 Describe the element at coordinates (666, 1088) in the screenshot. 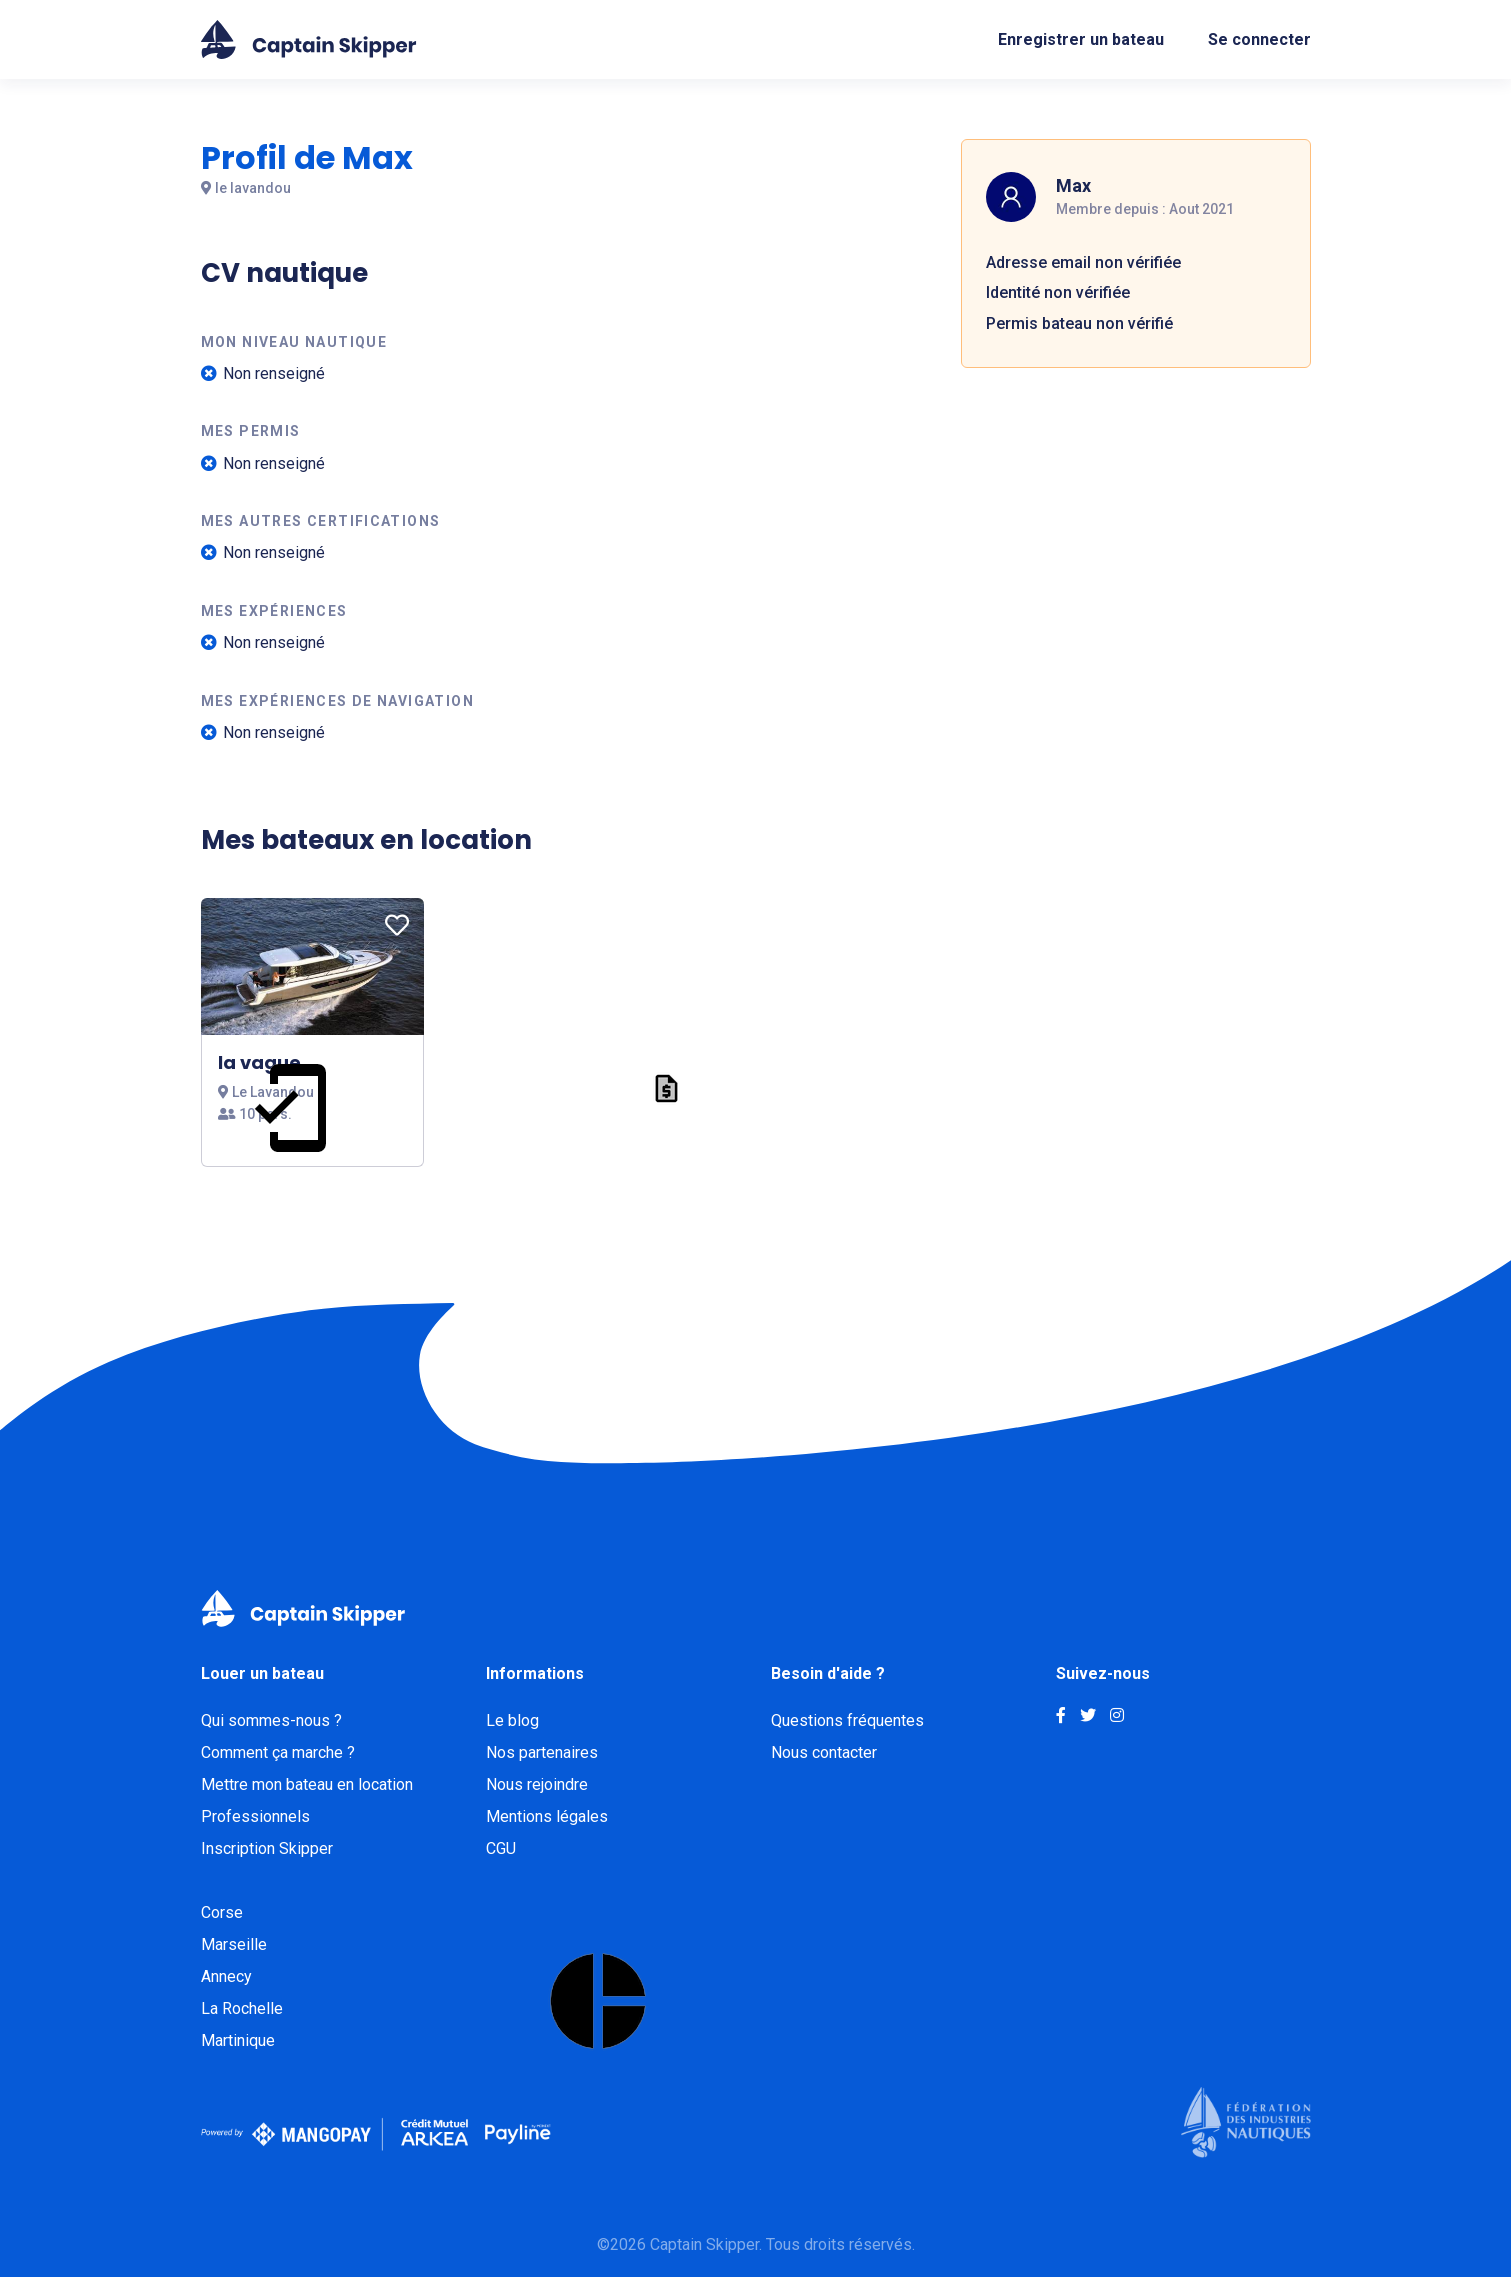

I see `request a price quote or estimate` at that location.